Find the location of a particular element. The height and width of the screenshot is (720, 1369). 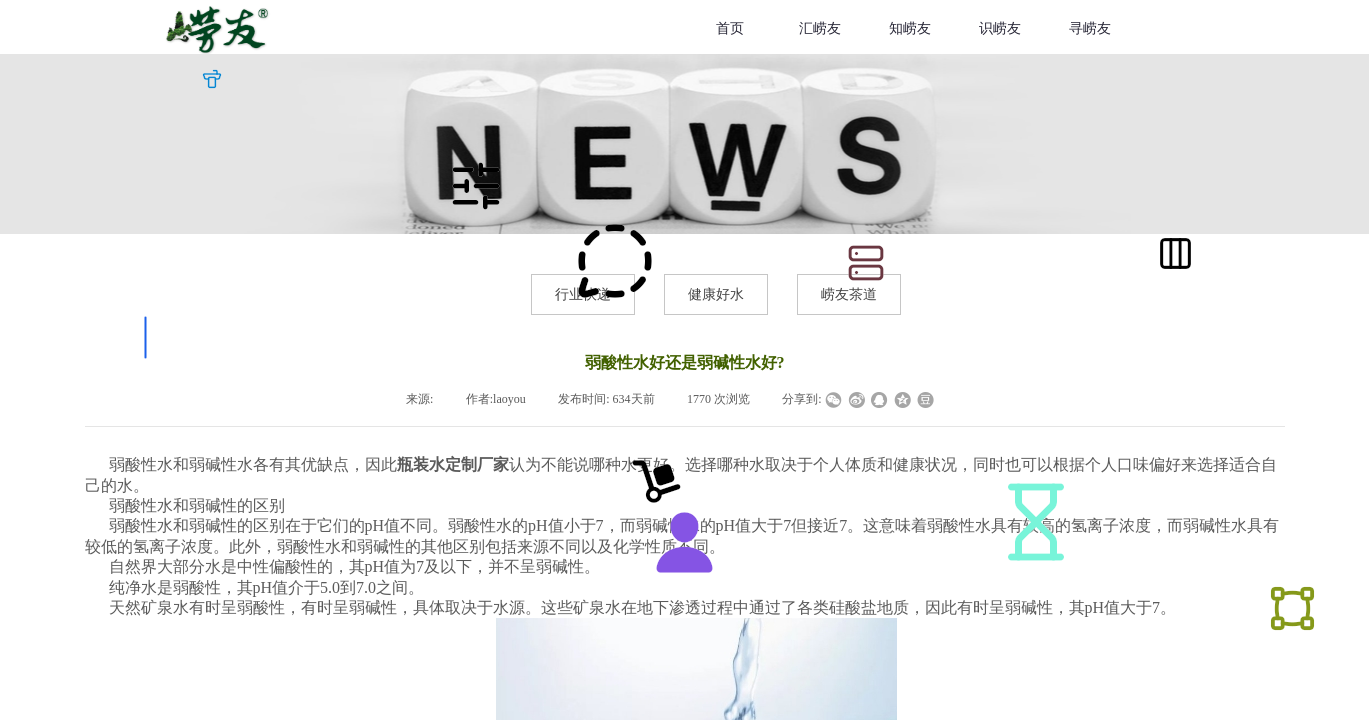

view your profile is located at coordinates (684, 542).